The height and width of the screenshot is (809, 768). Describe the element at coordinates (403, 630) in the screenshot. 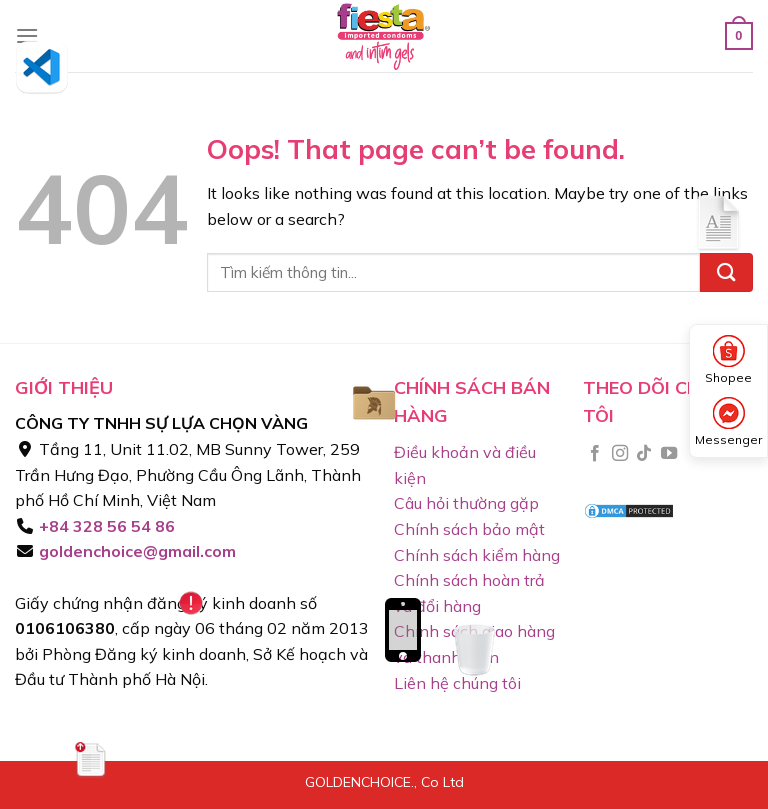

I see `iPod Touch device in sidebar navigation` at that location.